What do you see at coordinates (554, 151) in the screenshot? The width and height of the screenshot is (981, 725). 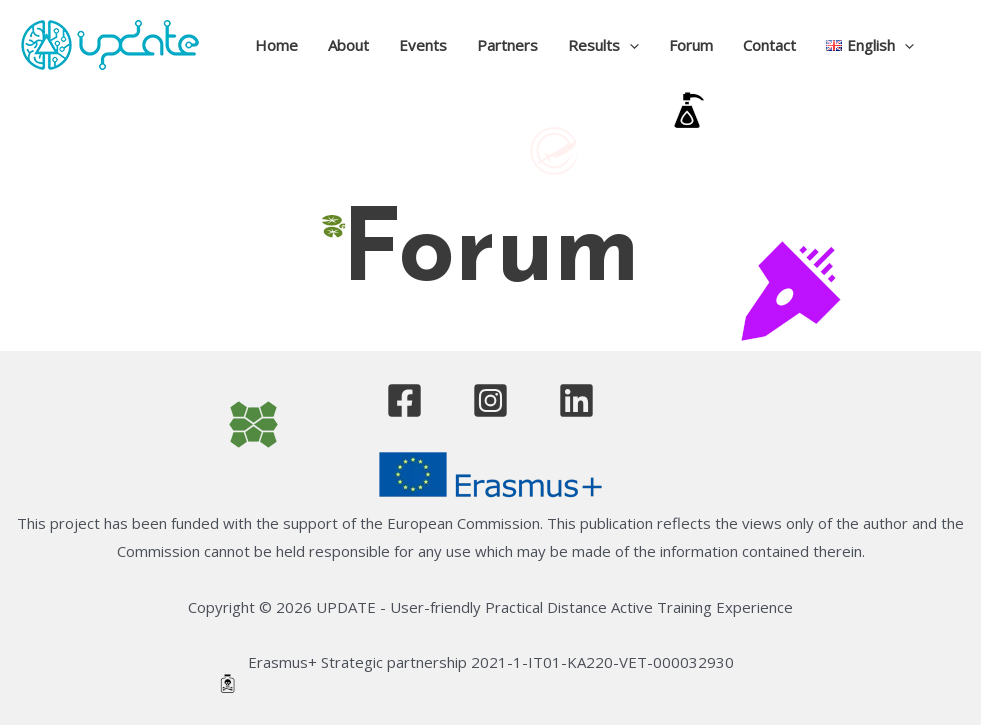 I see `activate spin attack or special sword ability` at bounding box center [554, 151].